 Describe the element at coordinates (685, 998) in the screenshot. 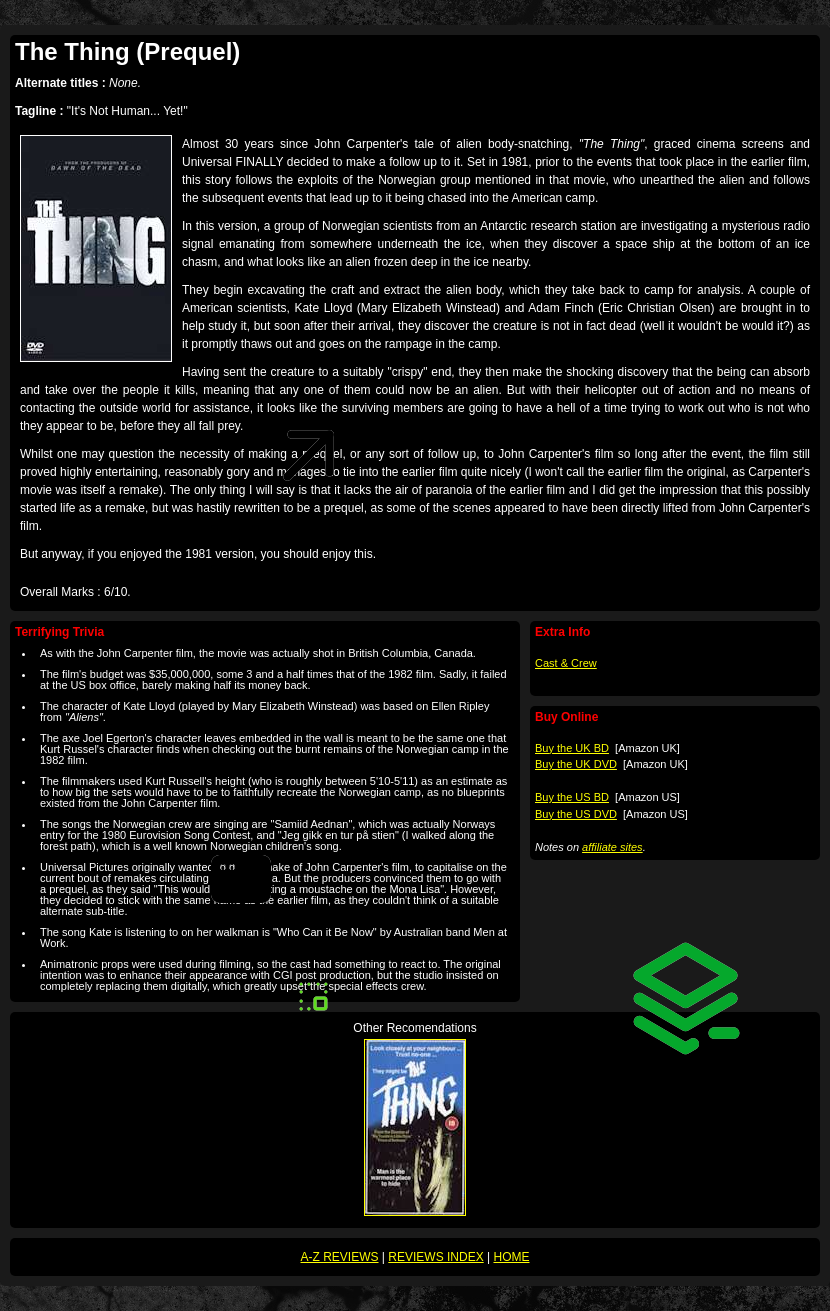

I see `remove a layer from the stack` at that location.